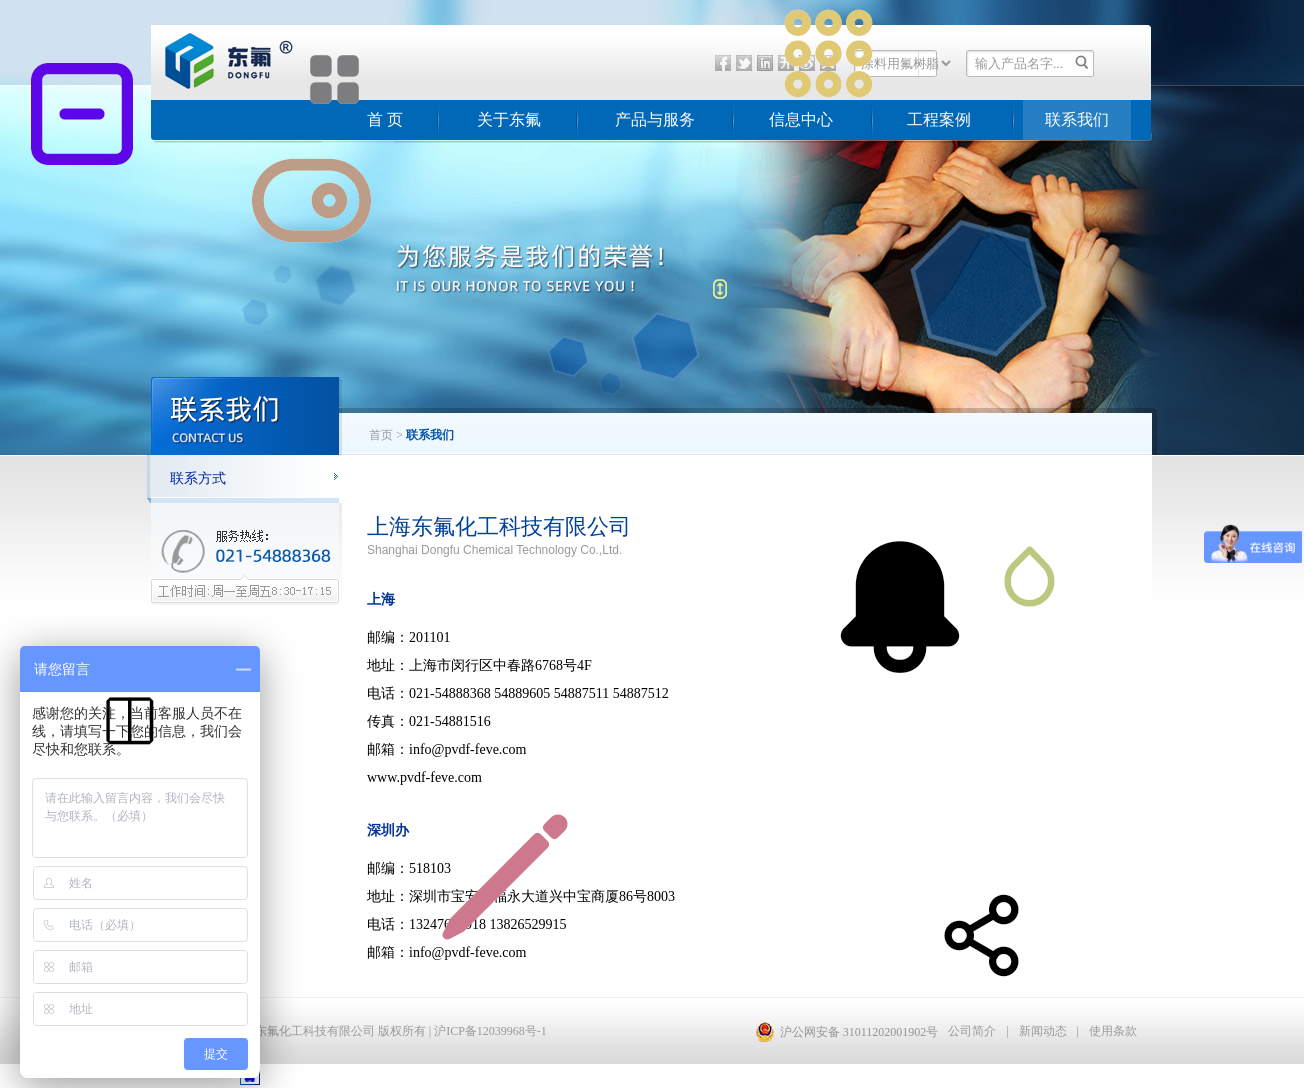 The height and width of the screenshot is (1088, 1304). I want to click on split editor view horizontally, so click(128, 719).